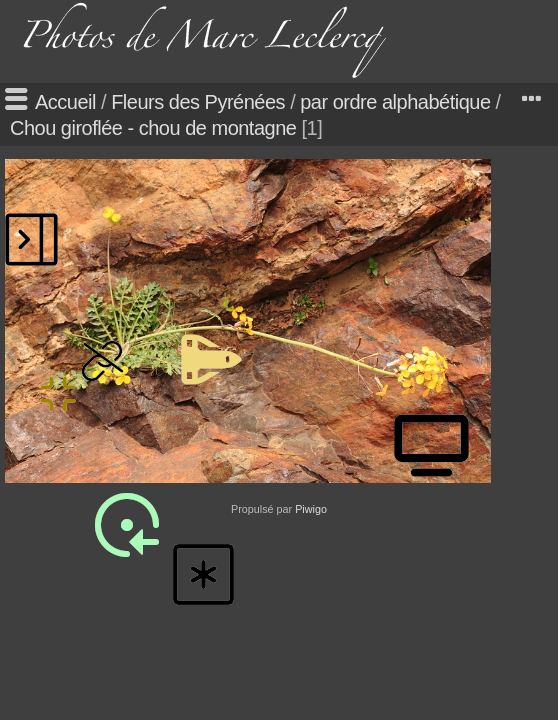 Image resolution: width=558 pixels, height=720 pixels. What do you see at coordinates (127, 525) in the screenshot?
I see `indicates an issue is tracked by another item` at bounding box center [127, 525].